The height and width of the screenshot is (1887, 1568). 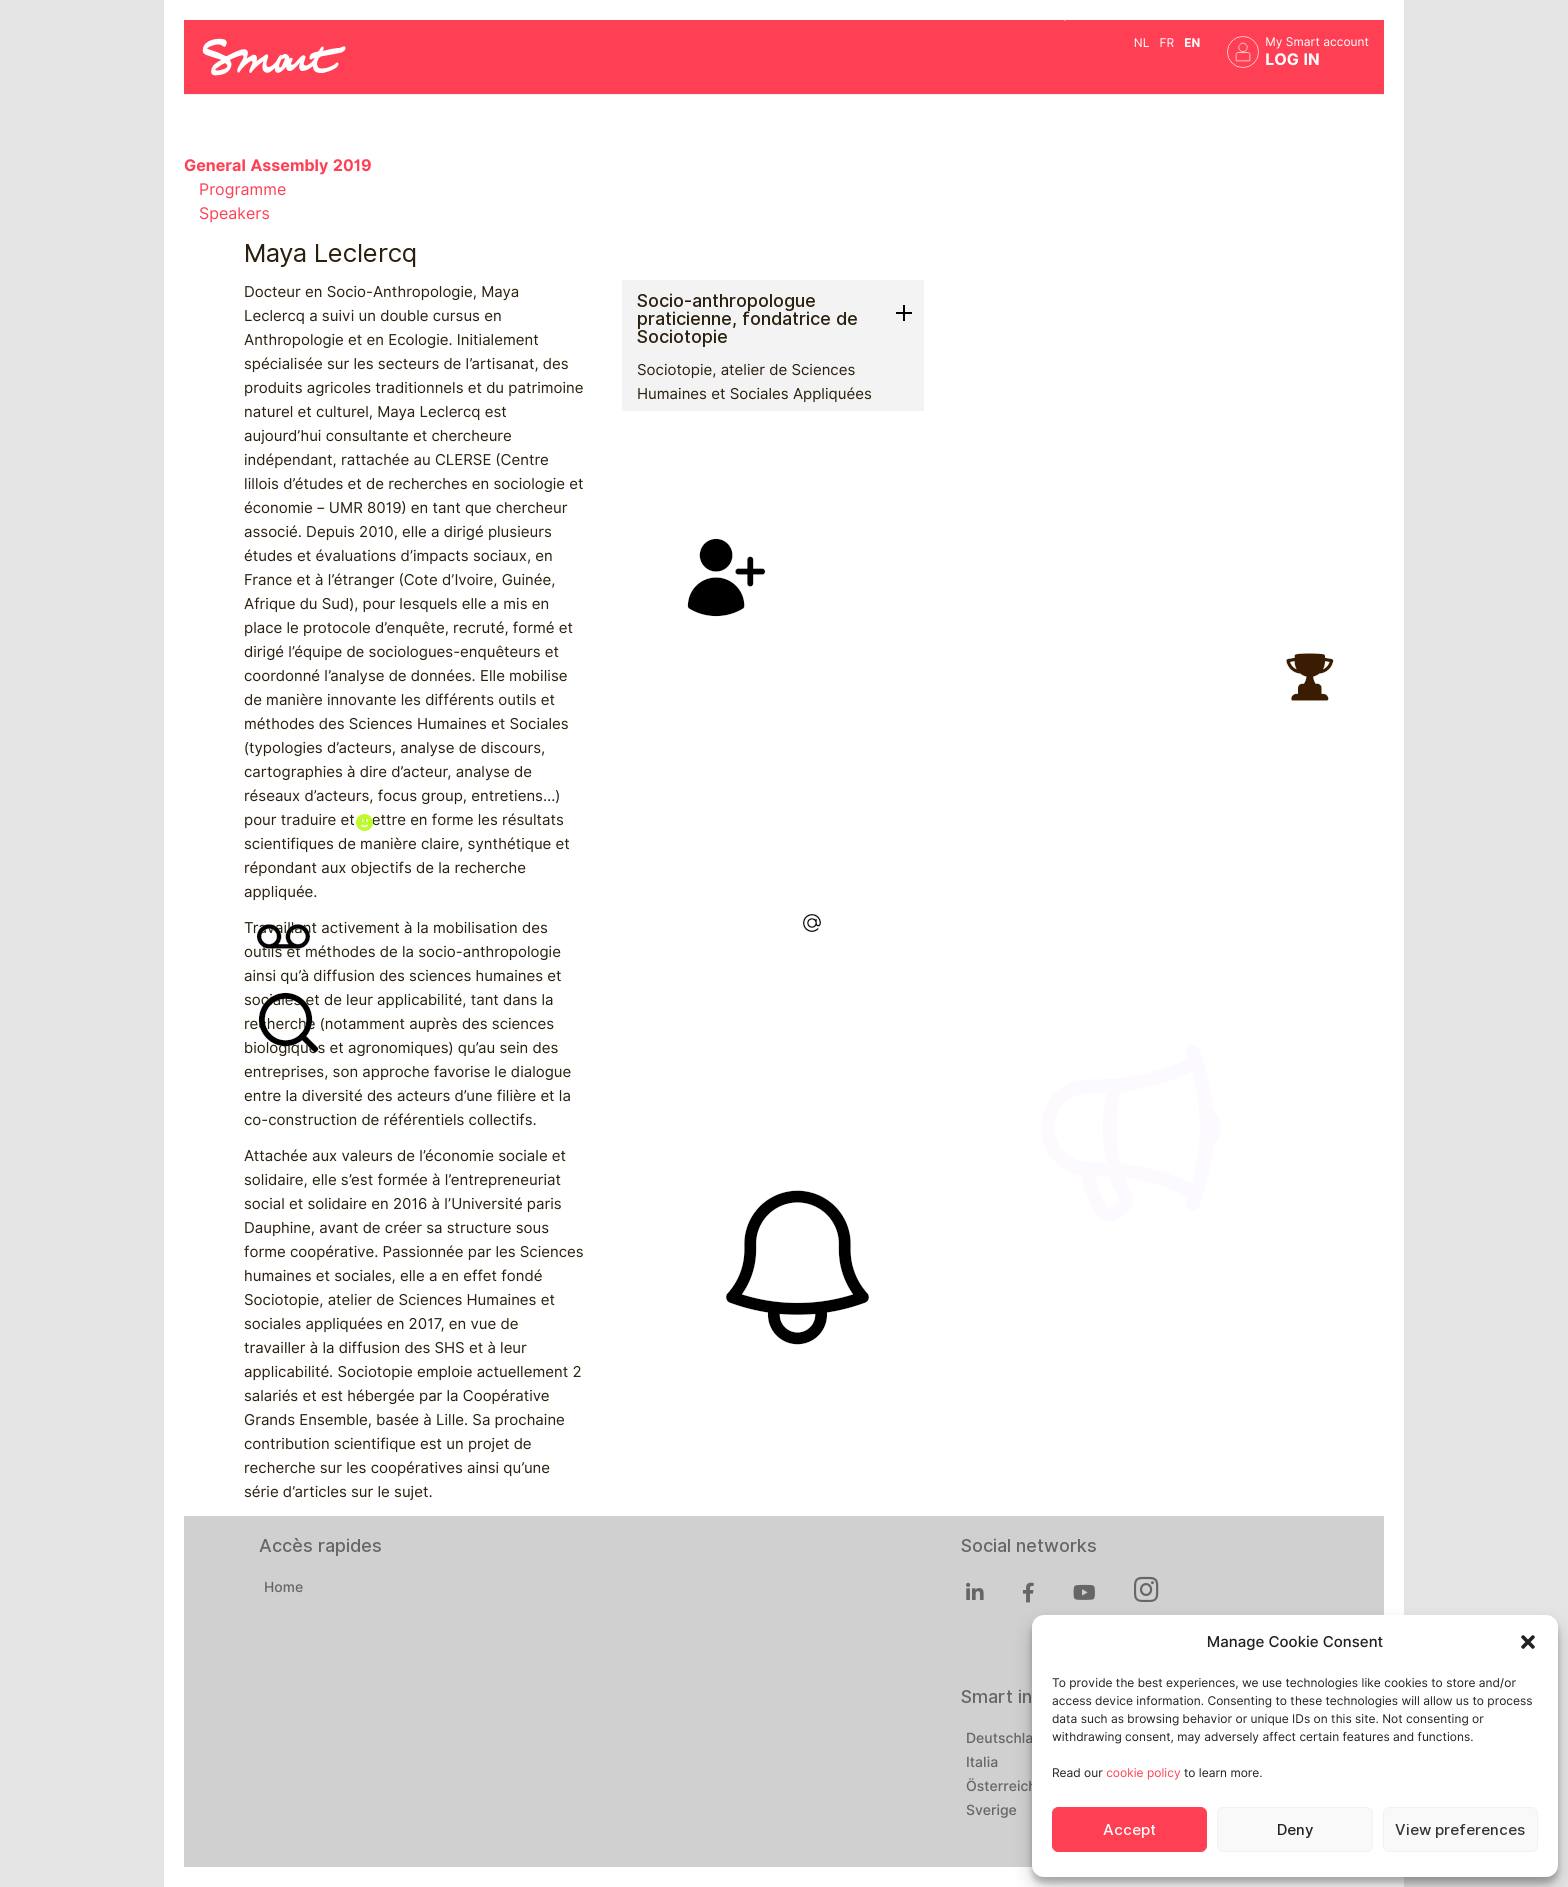 What do you see at coordinates (283, 937) in the screenshot?
I see `access voicemail messages` at bounding box center [283, 937].